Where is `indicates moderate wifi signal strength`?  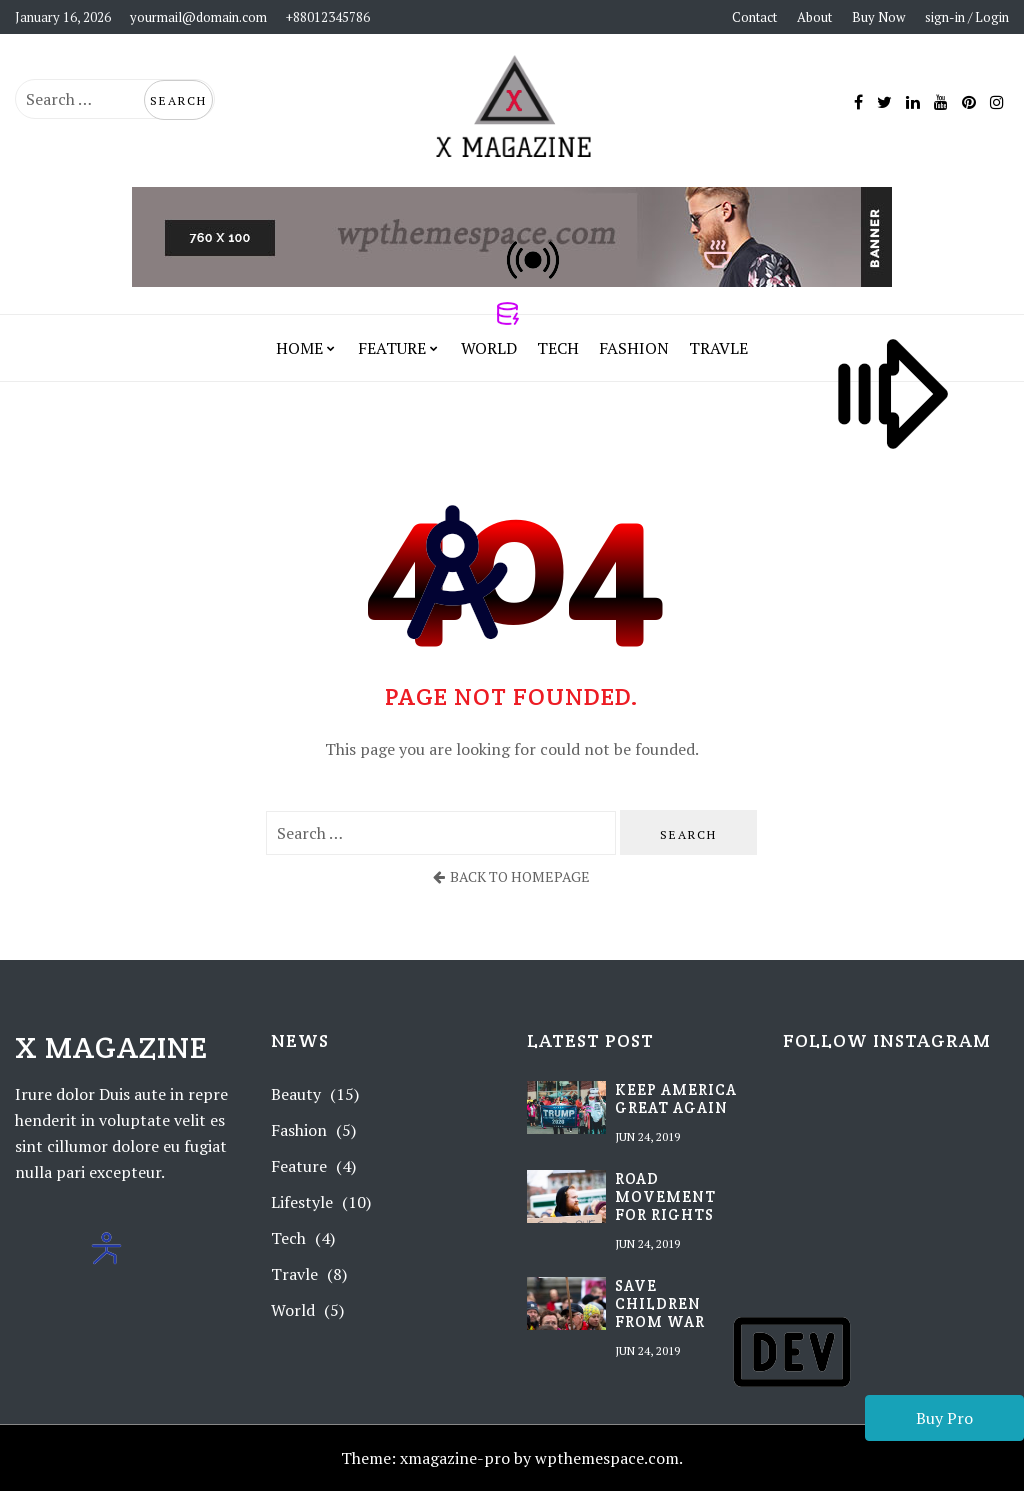
indicates moderate wifi signal strength is located at coordinates (588, 1108).